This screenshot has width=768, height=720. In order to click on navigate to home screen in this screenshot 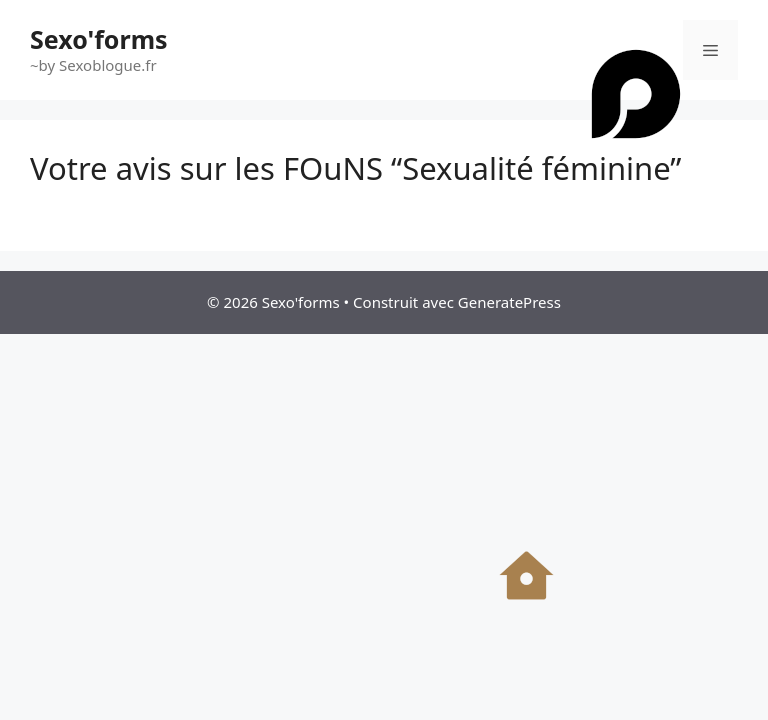, I will do `click(526, 577)`.